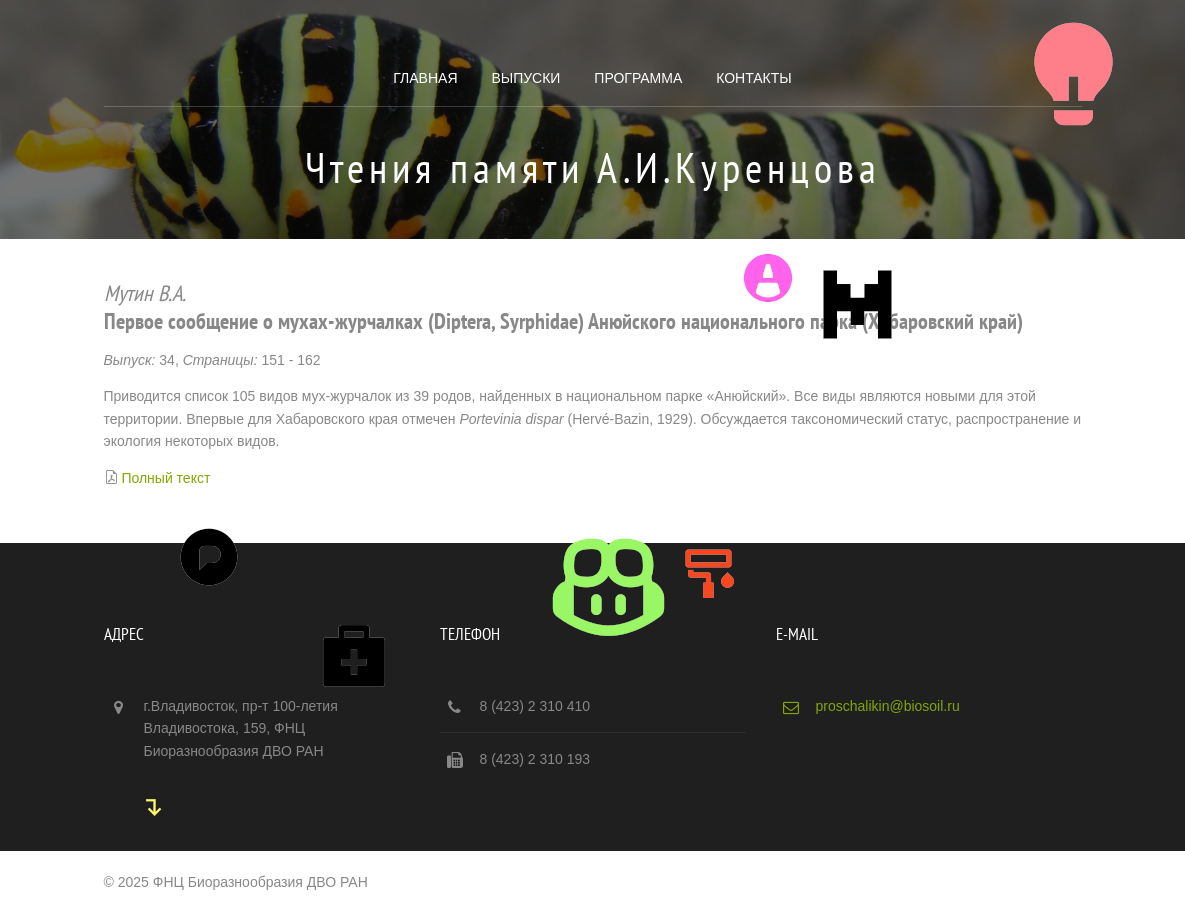  Describe the element at coordinates (153, 806) in the screenshot. I see `indicates a right-then-down navigation path` at that location.